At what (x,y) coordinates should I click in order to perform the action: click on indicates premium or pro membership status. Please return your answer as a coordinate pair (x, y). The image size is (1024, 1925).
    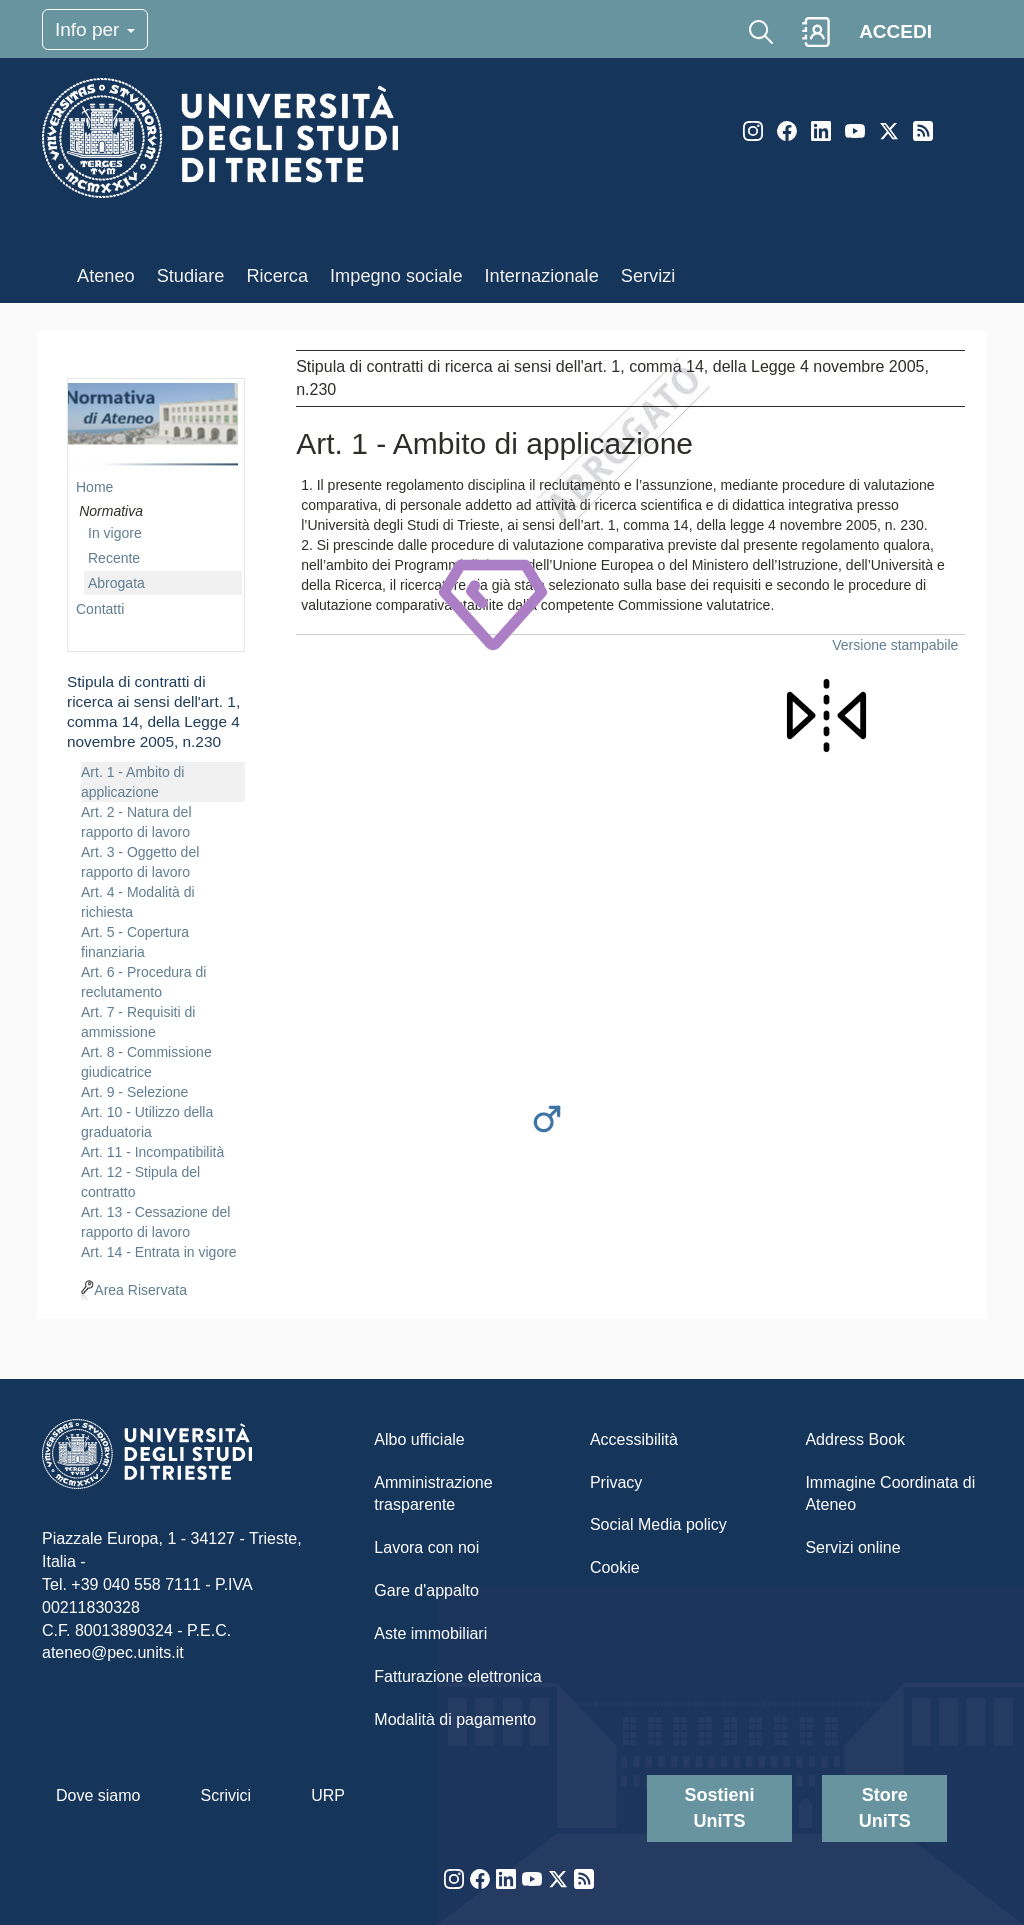
    Looking at the image, I should click on (493, 603).